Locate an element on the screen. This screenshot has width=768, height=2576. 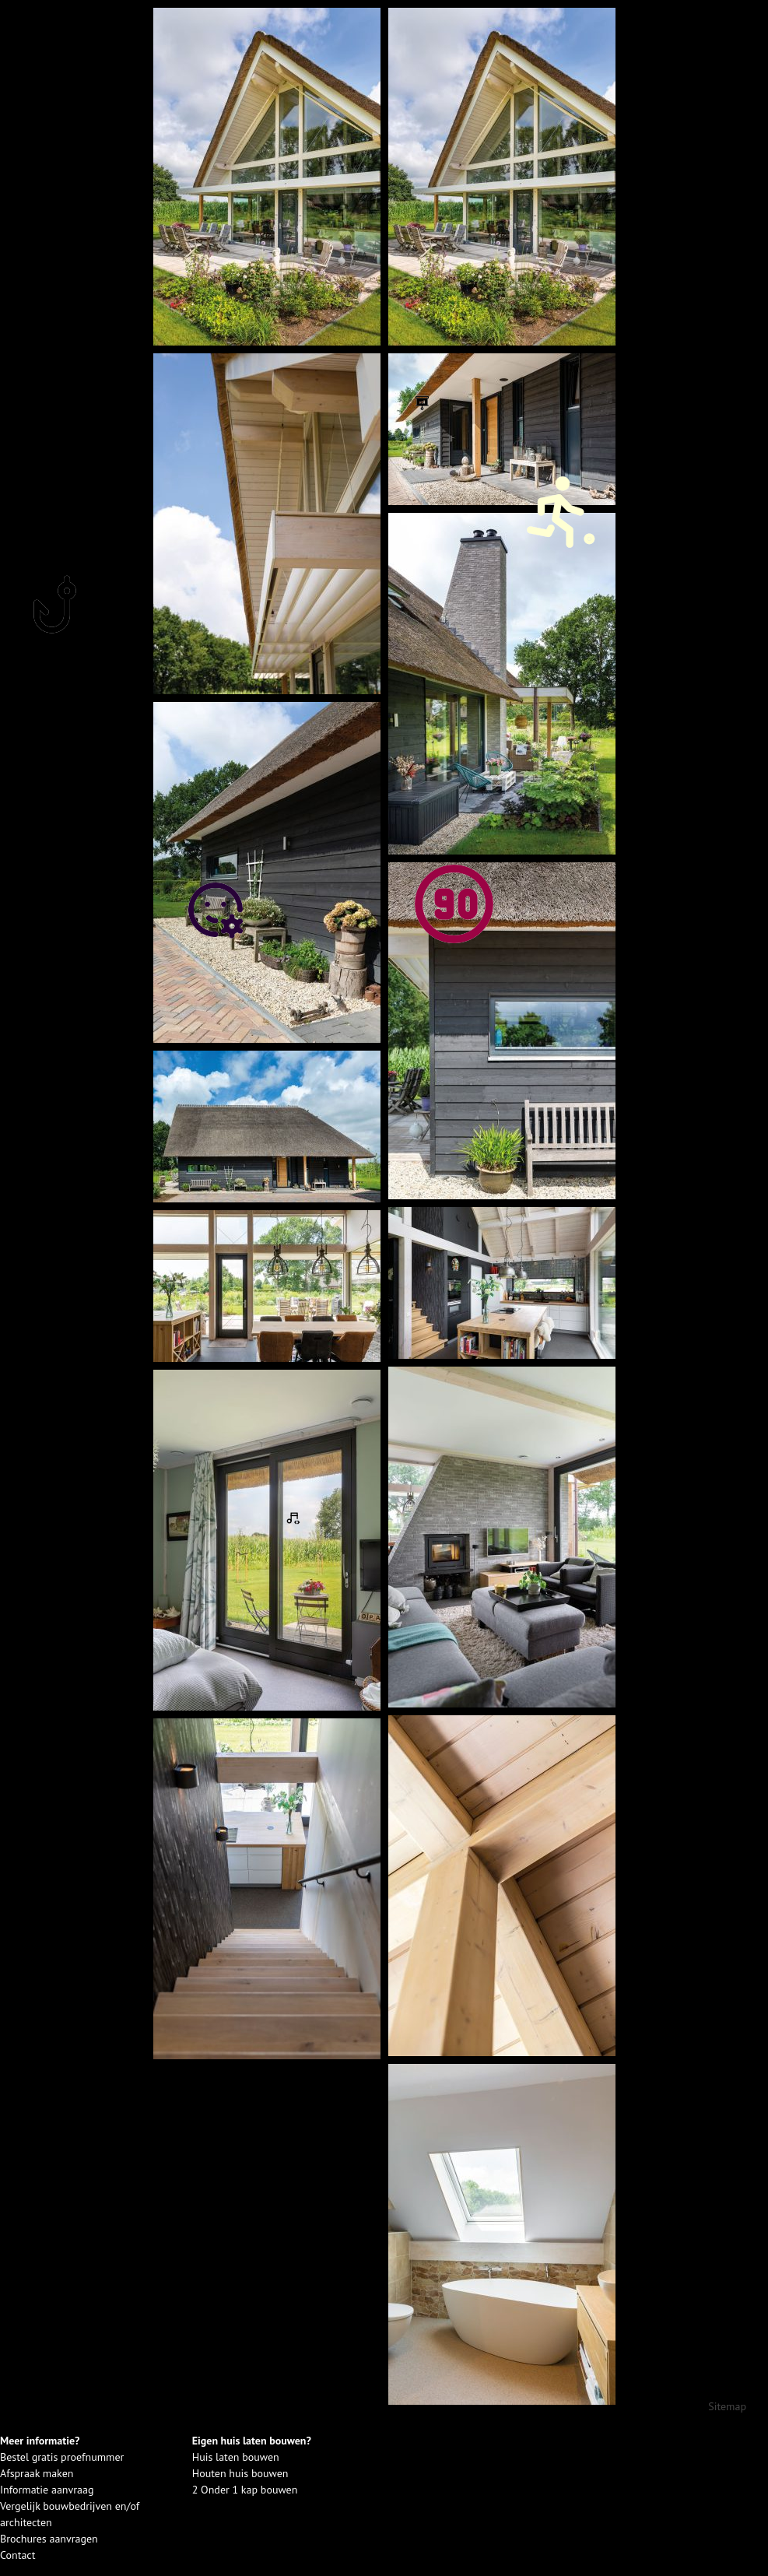
access music coding or audio development tools is located at coordinates (293, 1518).